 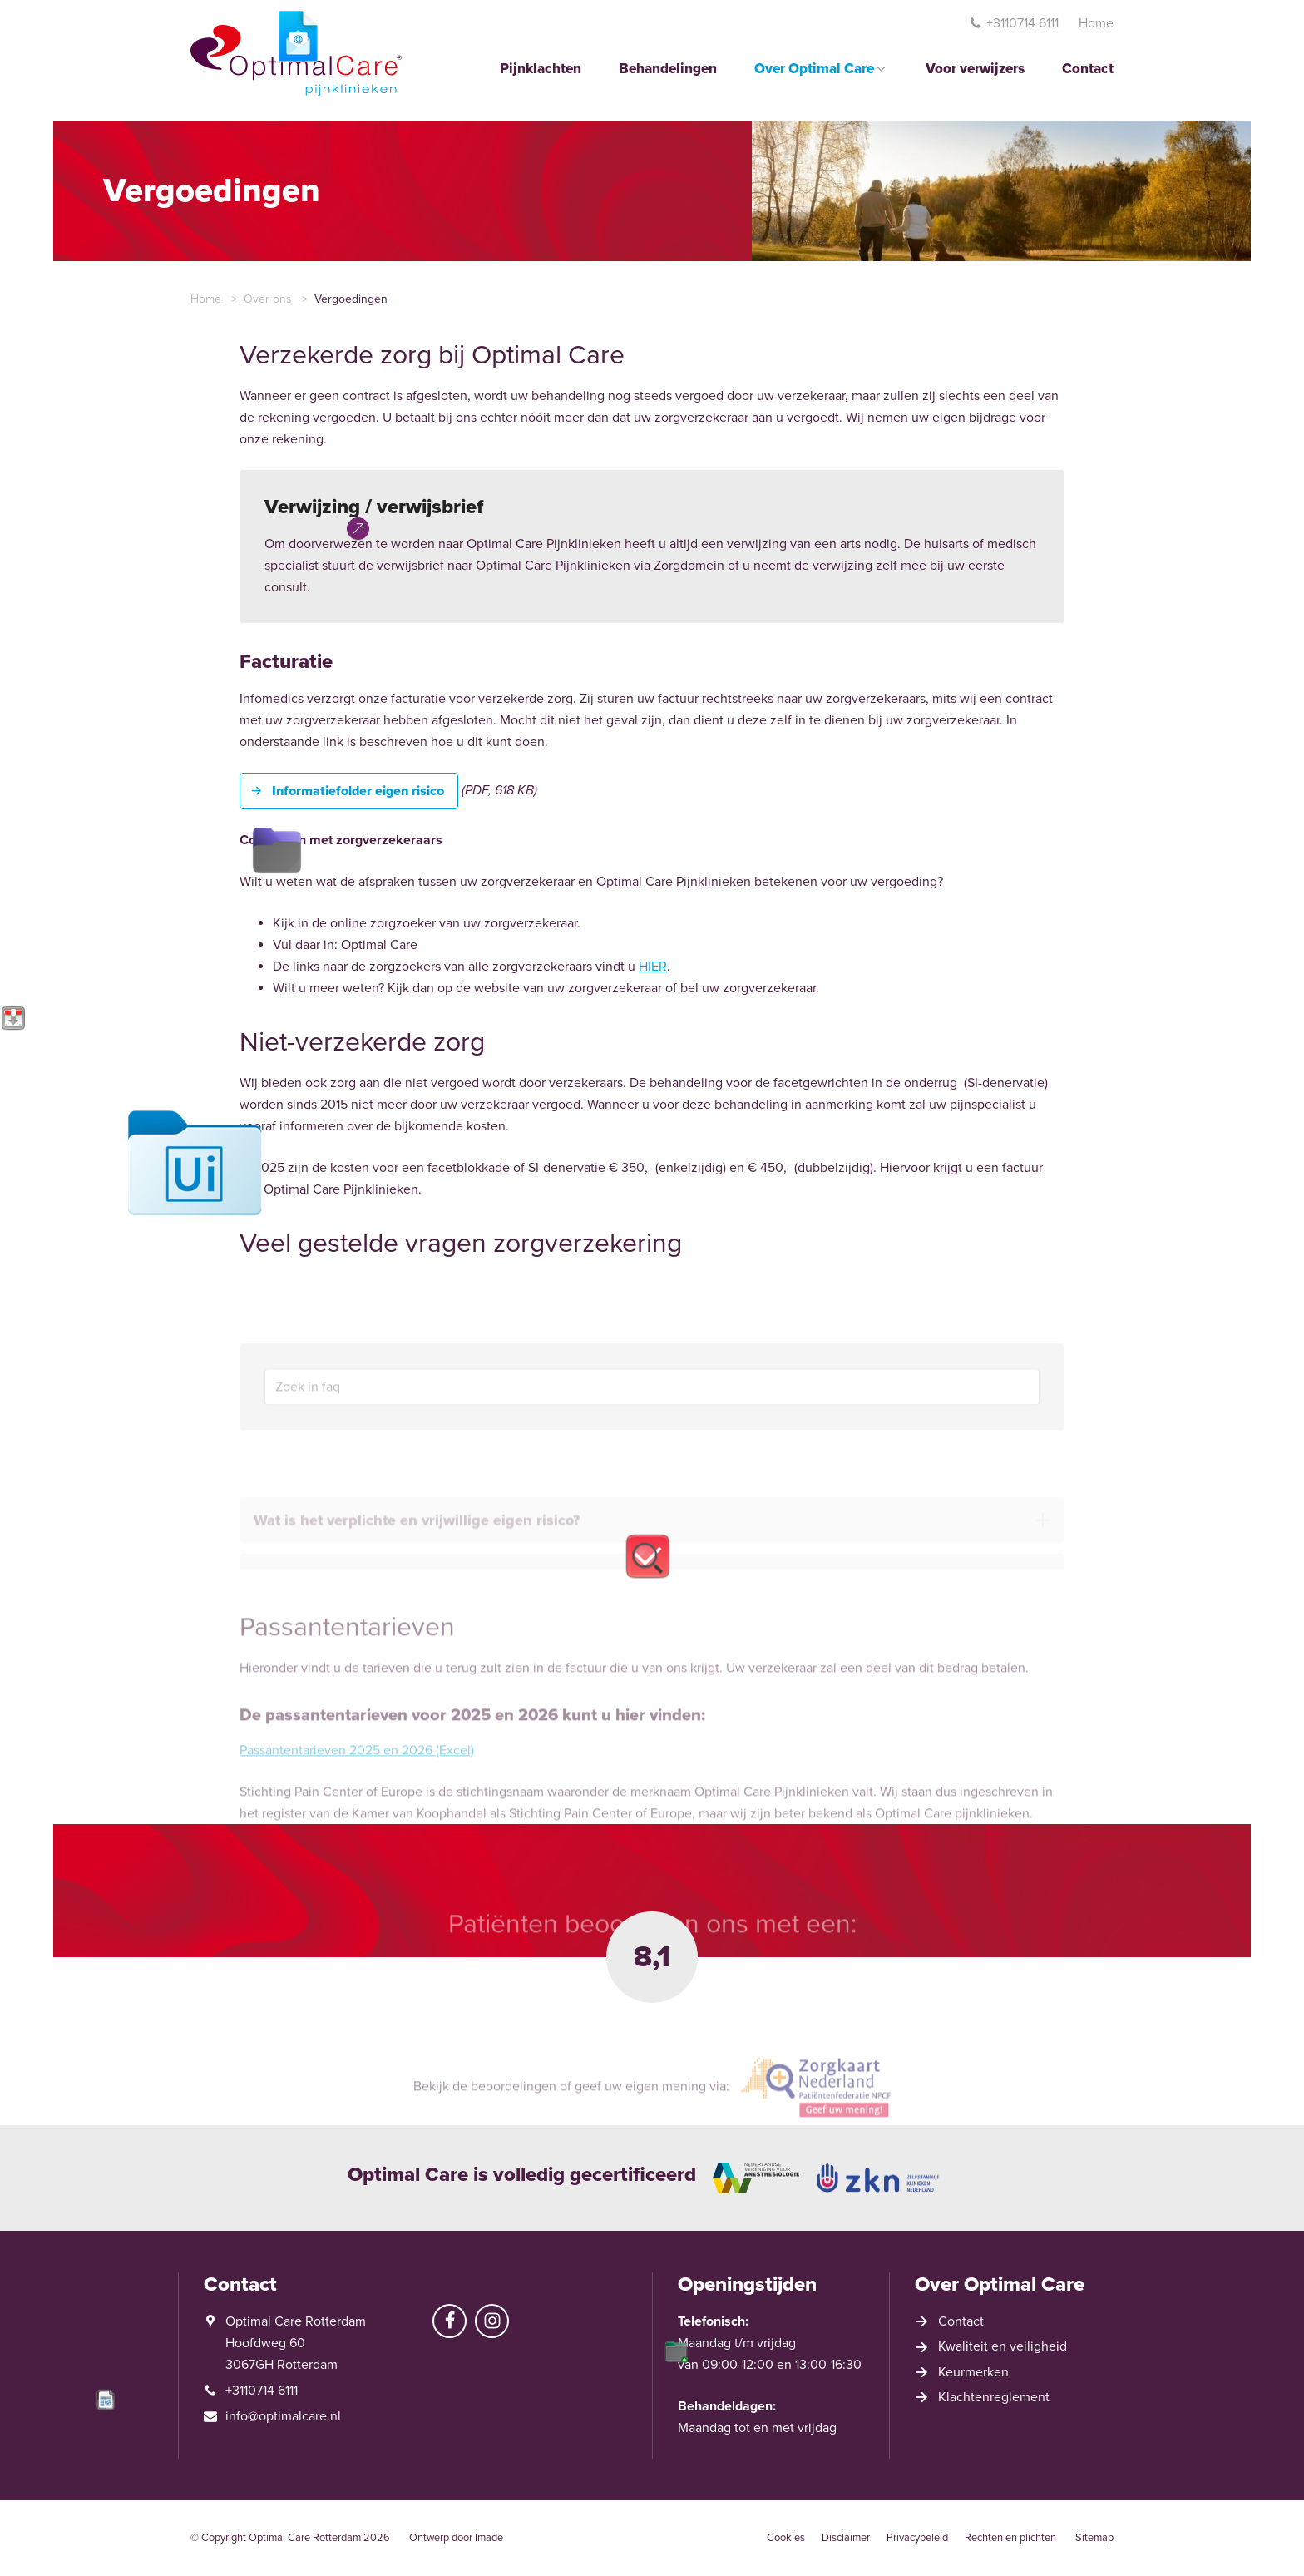 What do you see at coordinates (676, 2351) in the screenshot?
I see `create a new folder` at bounding box center [676, 2351].